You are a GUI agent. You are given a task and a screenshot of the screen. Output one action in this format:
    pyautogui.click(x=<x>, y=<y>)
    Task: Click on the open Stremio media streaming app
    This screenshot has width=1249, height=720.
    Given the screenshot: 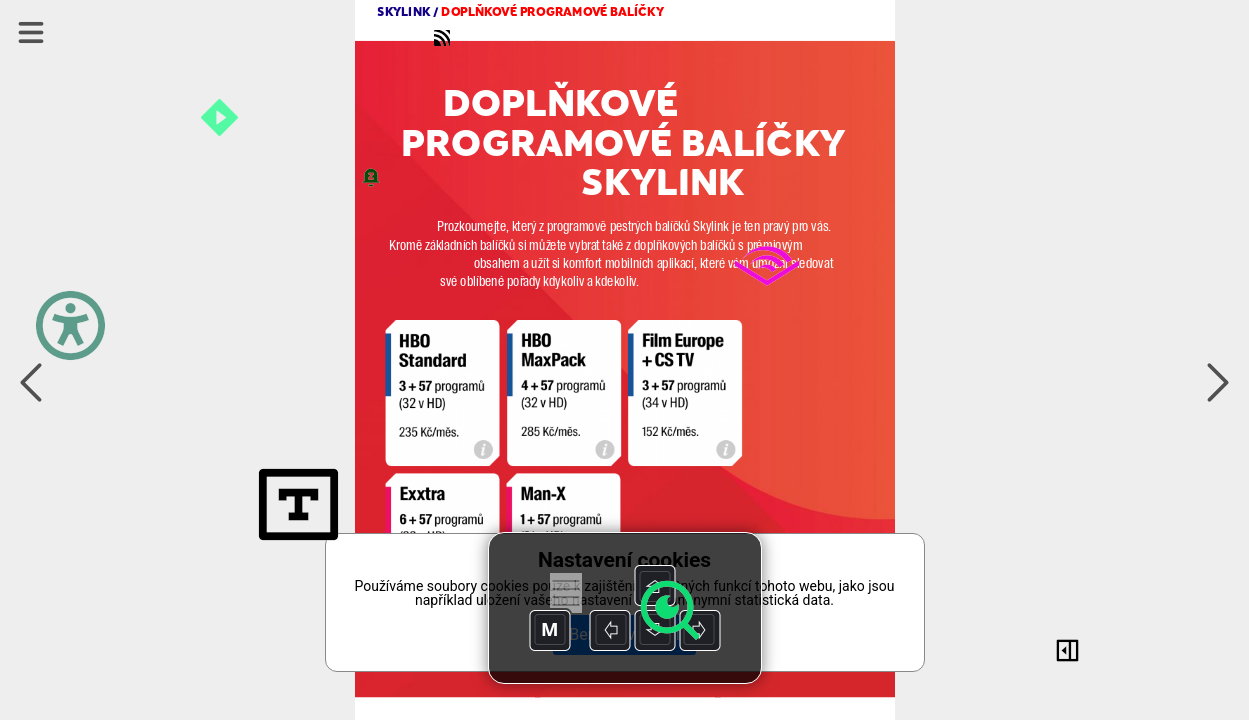 What is the action you would take?
    pyautogui.click(x=219, y=117)
    